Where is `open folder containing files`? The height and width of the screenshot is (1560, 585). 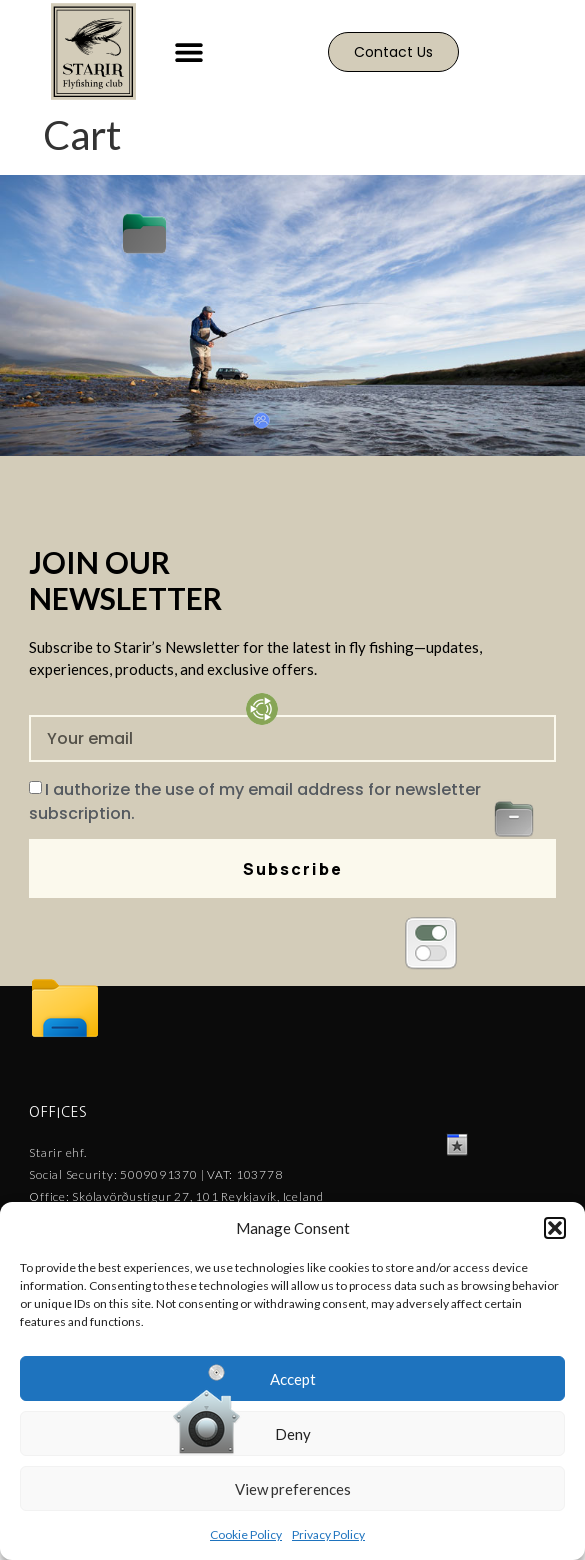 open folder containing files is located at coordinates (144, 233).